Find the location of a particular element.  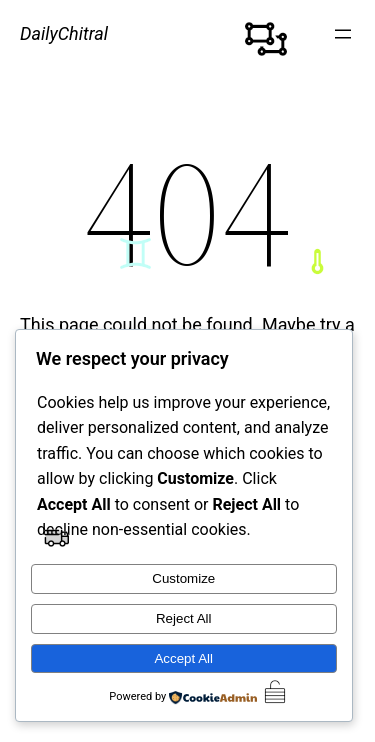

fire department or emergency services is located at coordinates (56, 537).